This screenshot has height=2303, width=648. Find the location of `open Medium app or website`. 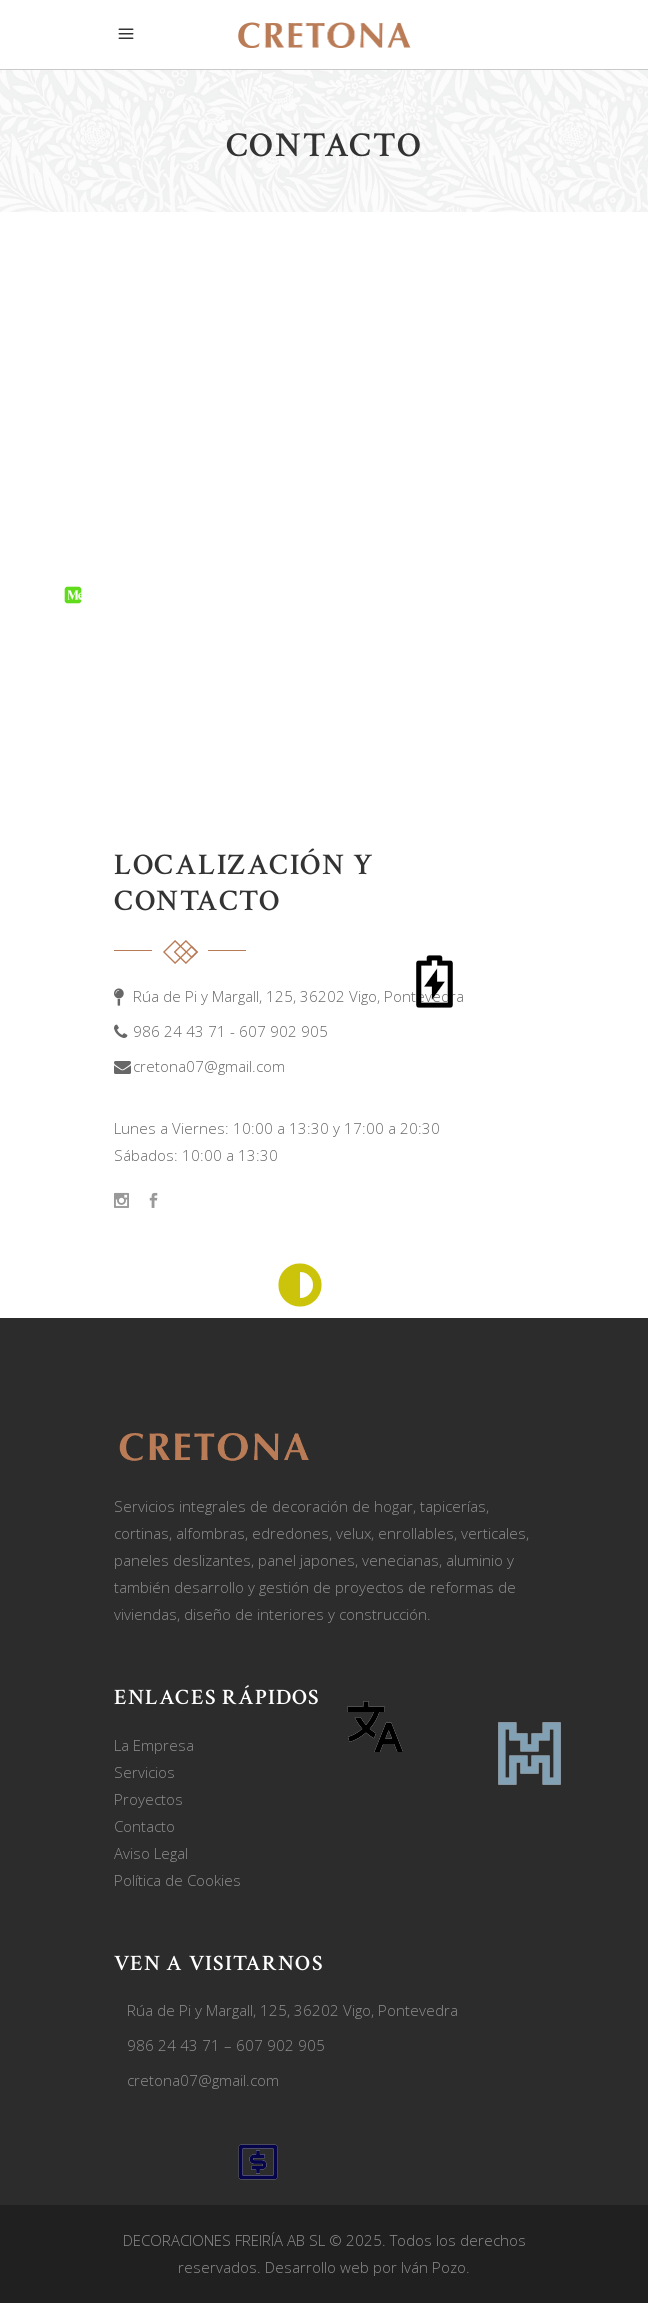

open Medium app or website is located at coordinates (73, 595).